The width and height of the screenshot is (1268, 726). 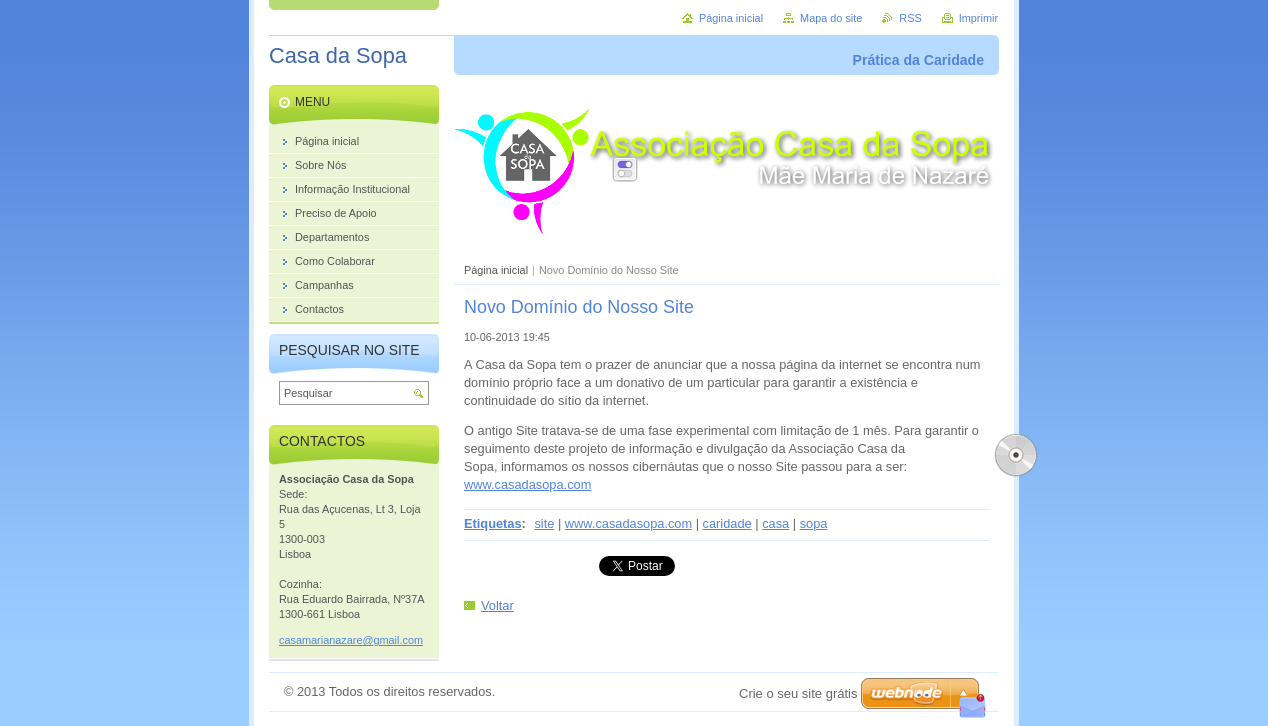 What do you see at coordinates (625, 169) in the screenshot?
I see `open system tweaks or customization settings` at bounding box center [625, 169].